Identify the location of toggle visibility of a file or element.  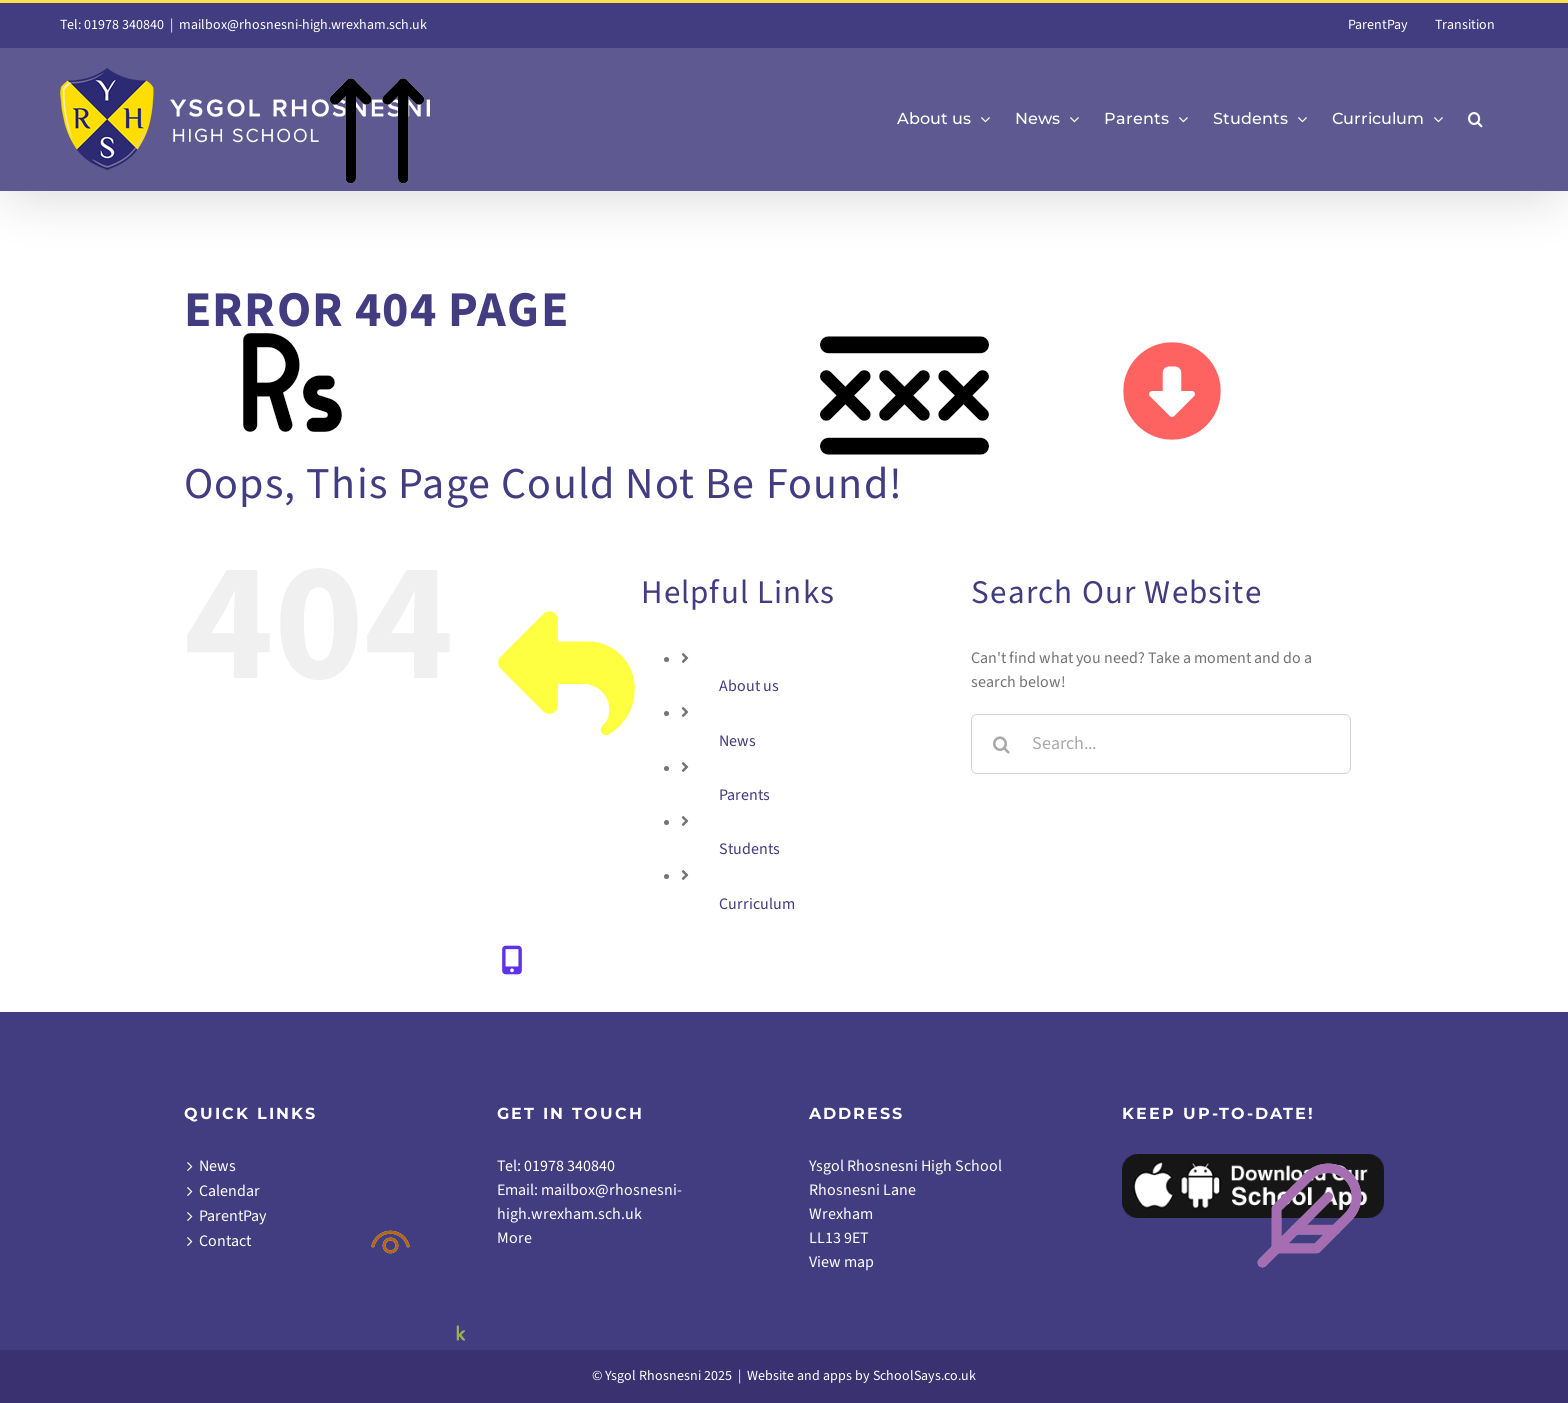
(390, 1243).